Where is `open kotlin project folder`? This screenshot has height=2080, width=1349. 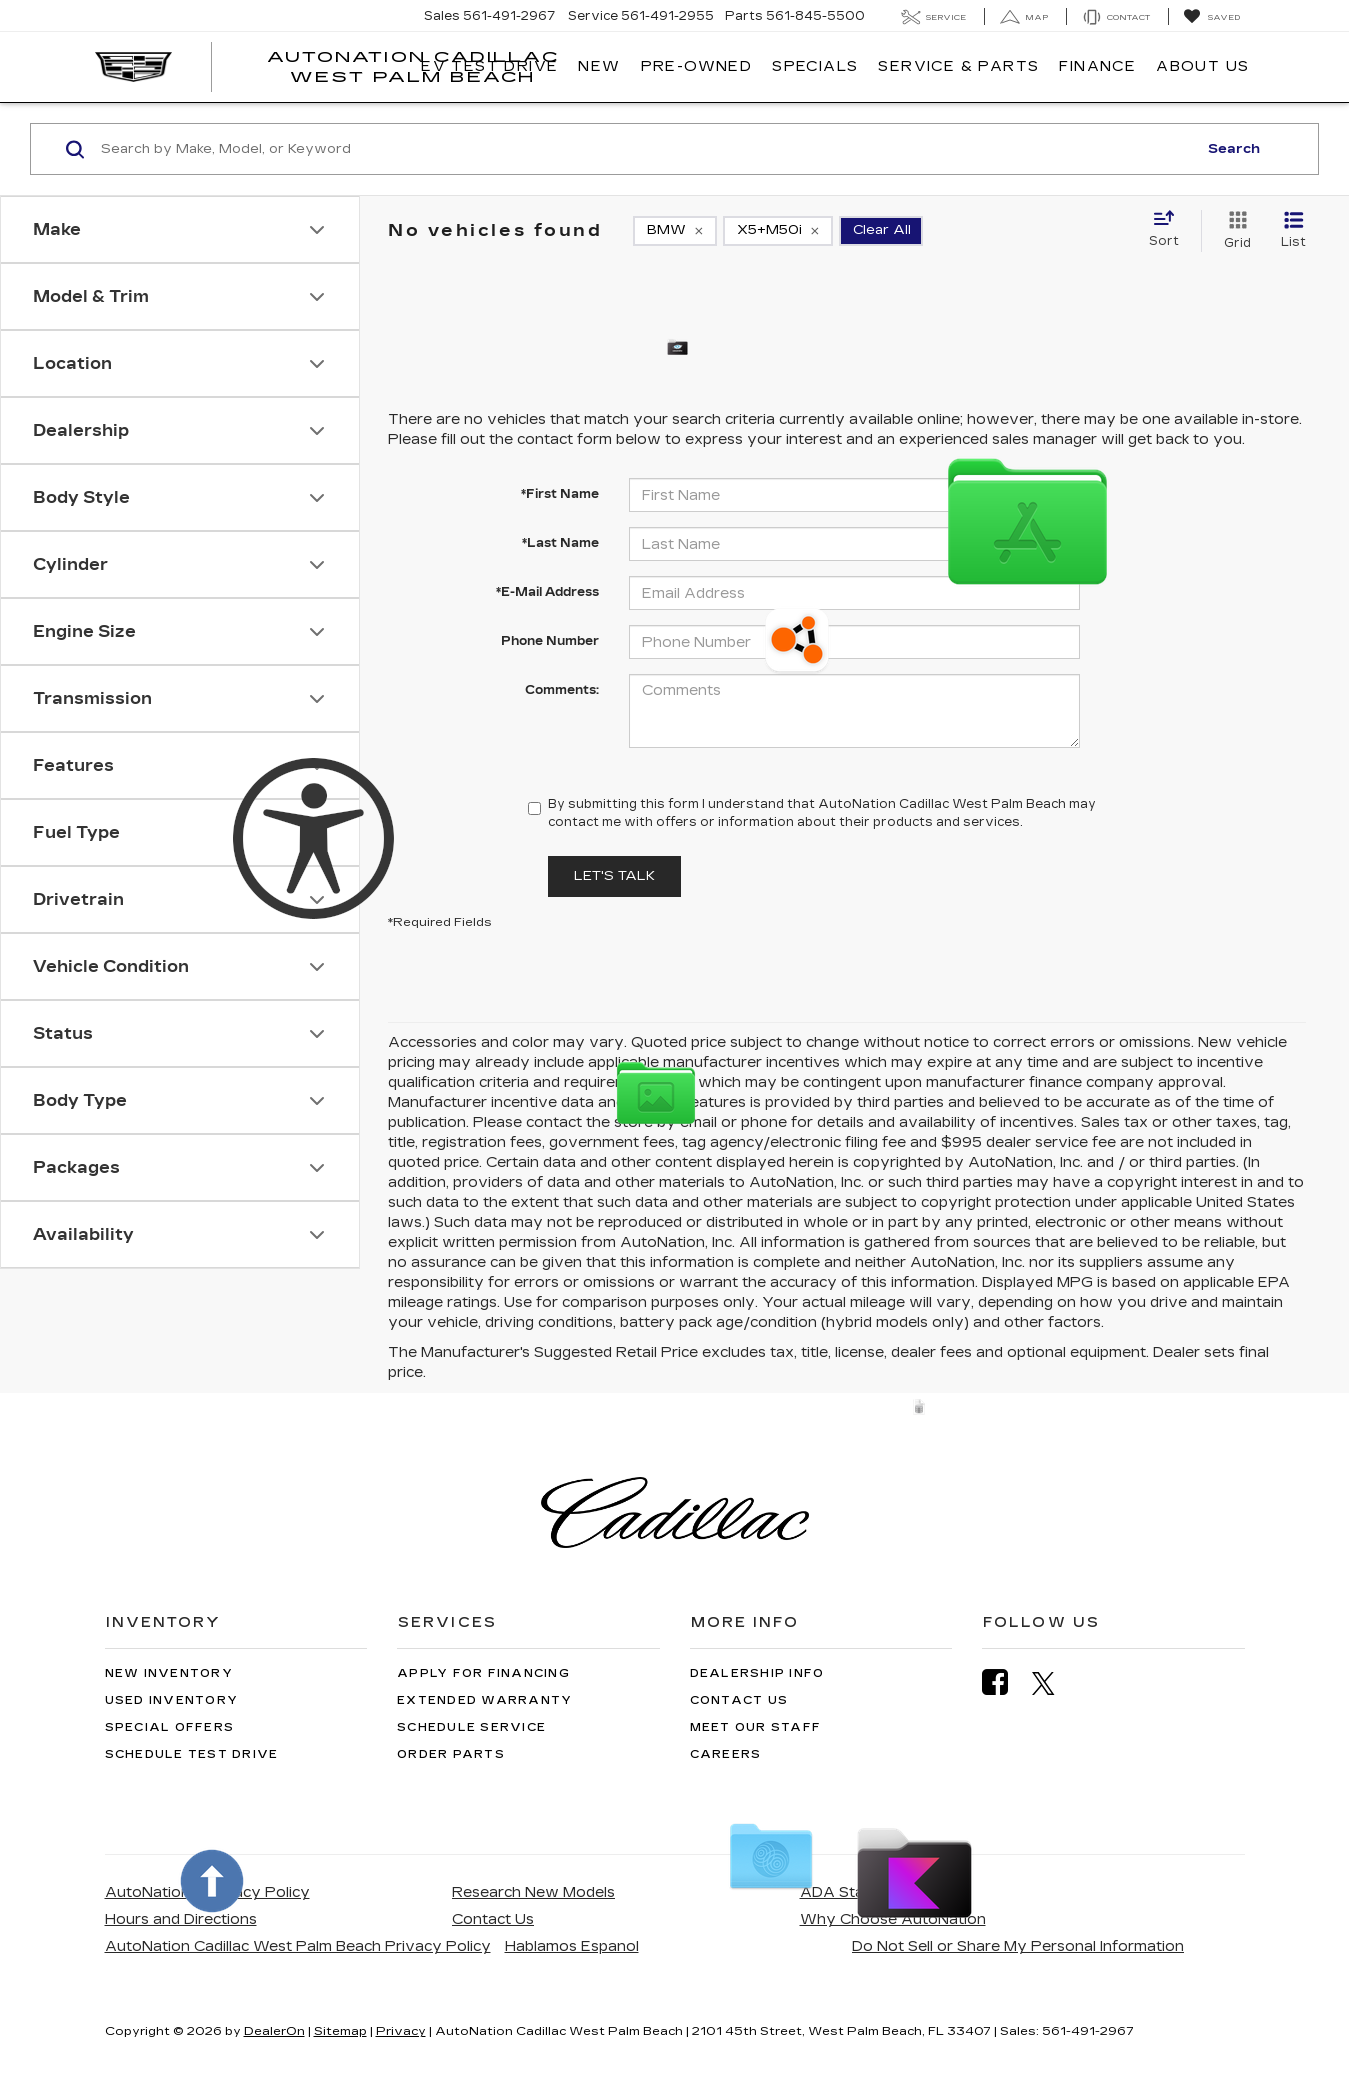 open kotlin project folder is located at coordinates (914, 1876).